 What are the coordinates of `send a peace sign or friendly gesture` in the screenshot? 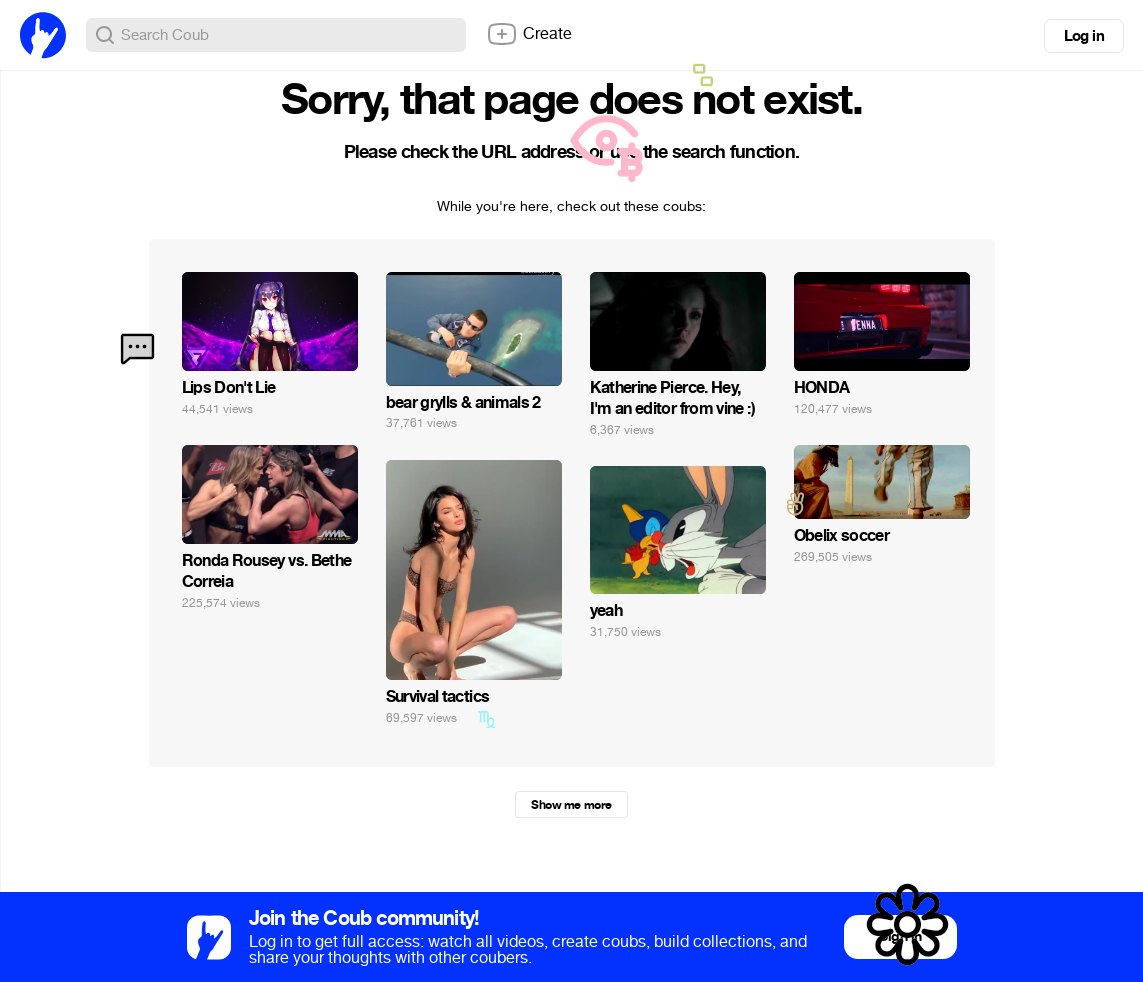 It's located at (795, 504).